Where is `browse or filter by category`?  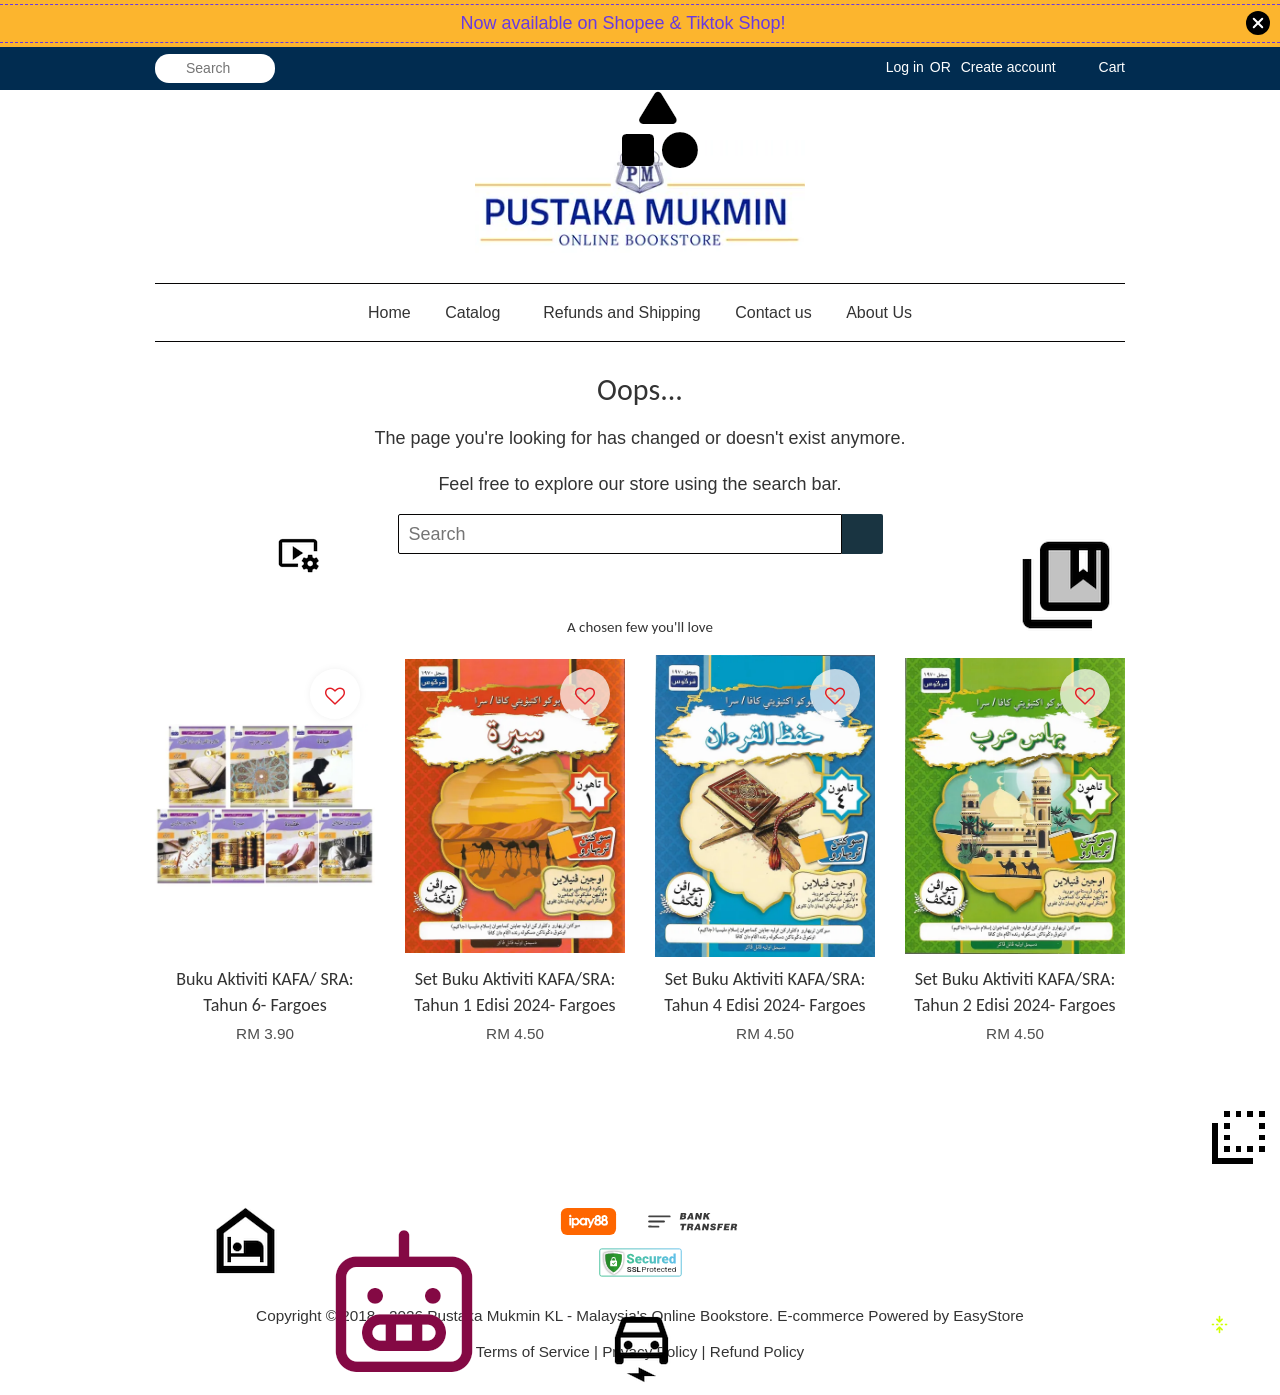 browse or filter by category is located at coordinates (658, 128).